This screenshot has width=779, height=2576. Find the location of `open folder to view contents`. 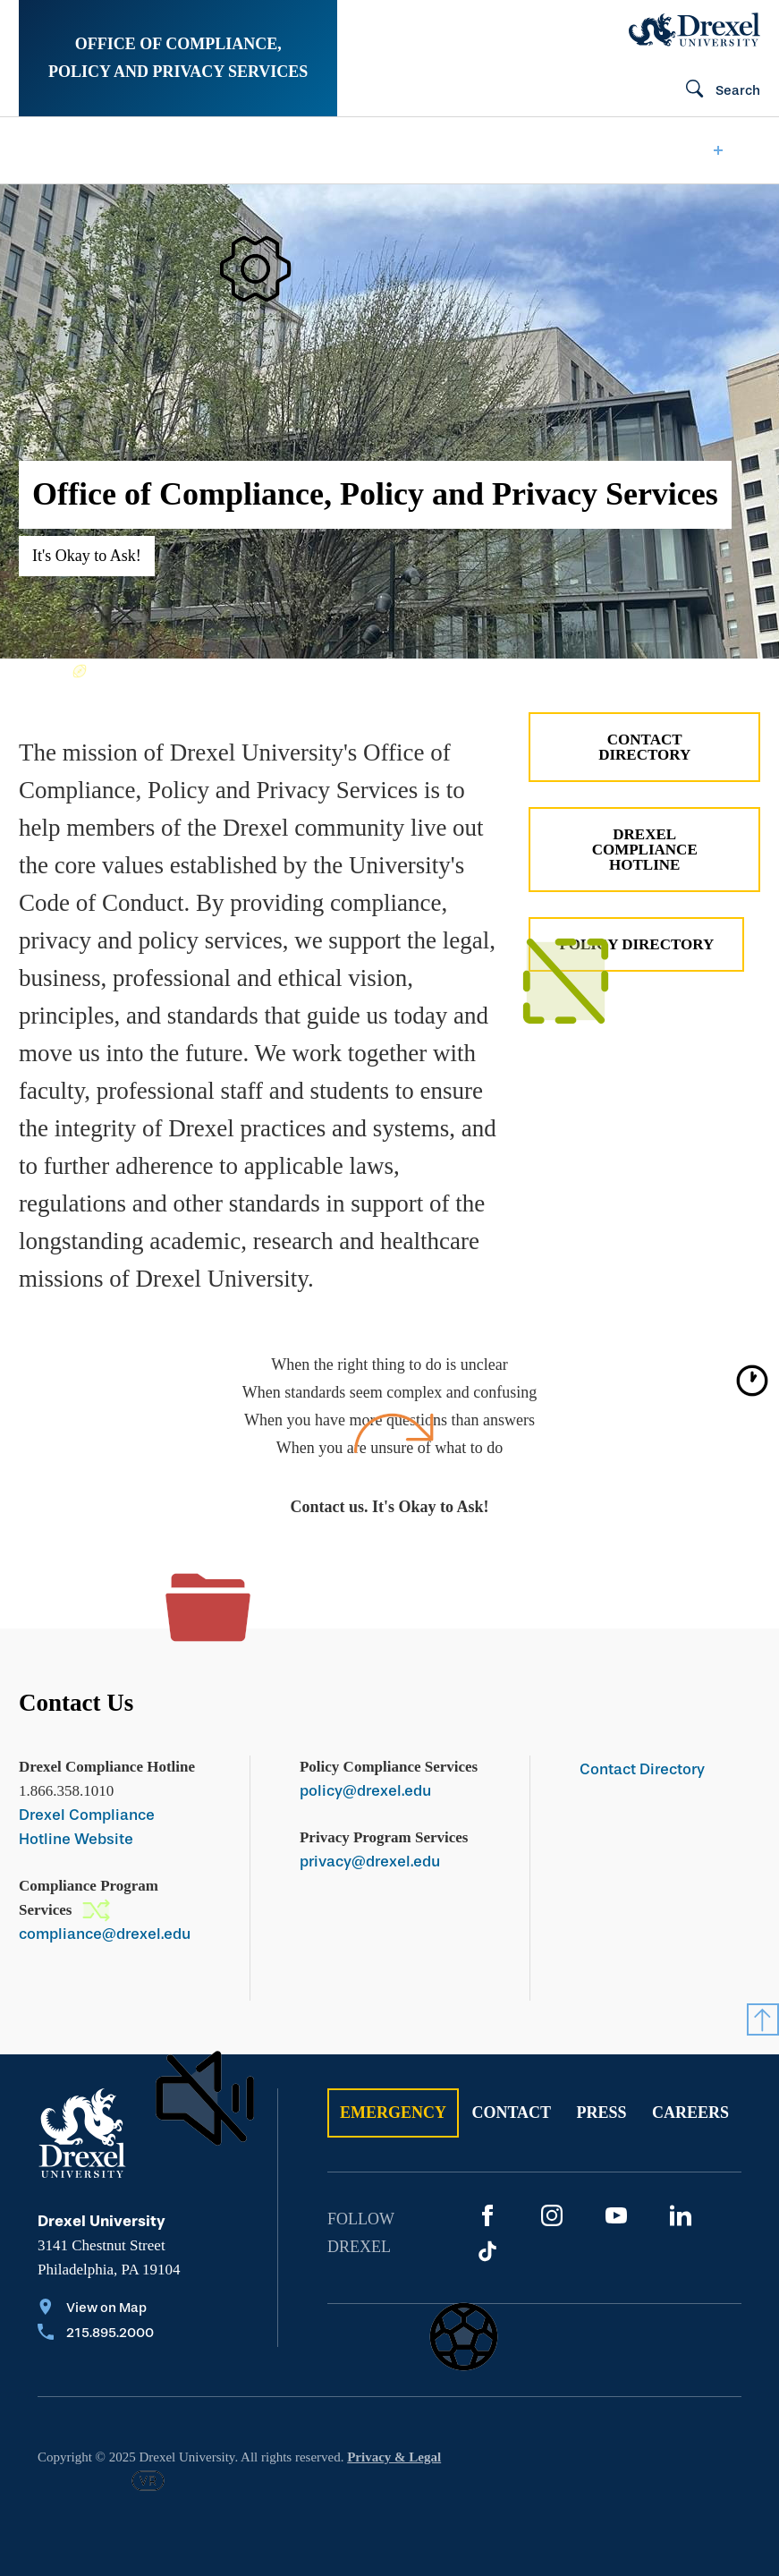

open folder to view contents is located at coordinates (207, 1607).